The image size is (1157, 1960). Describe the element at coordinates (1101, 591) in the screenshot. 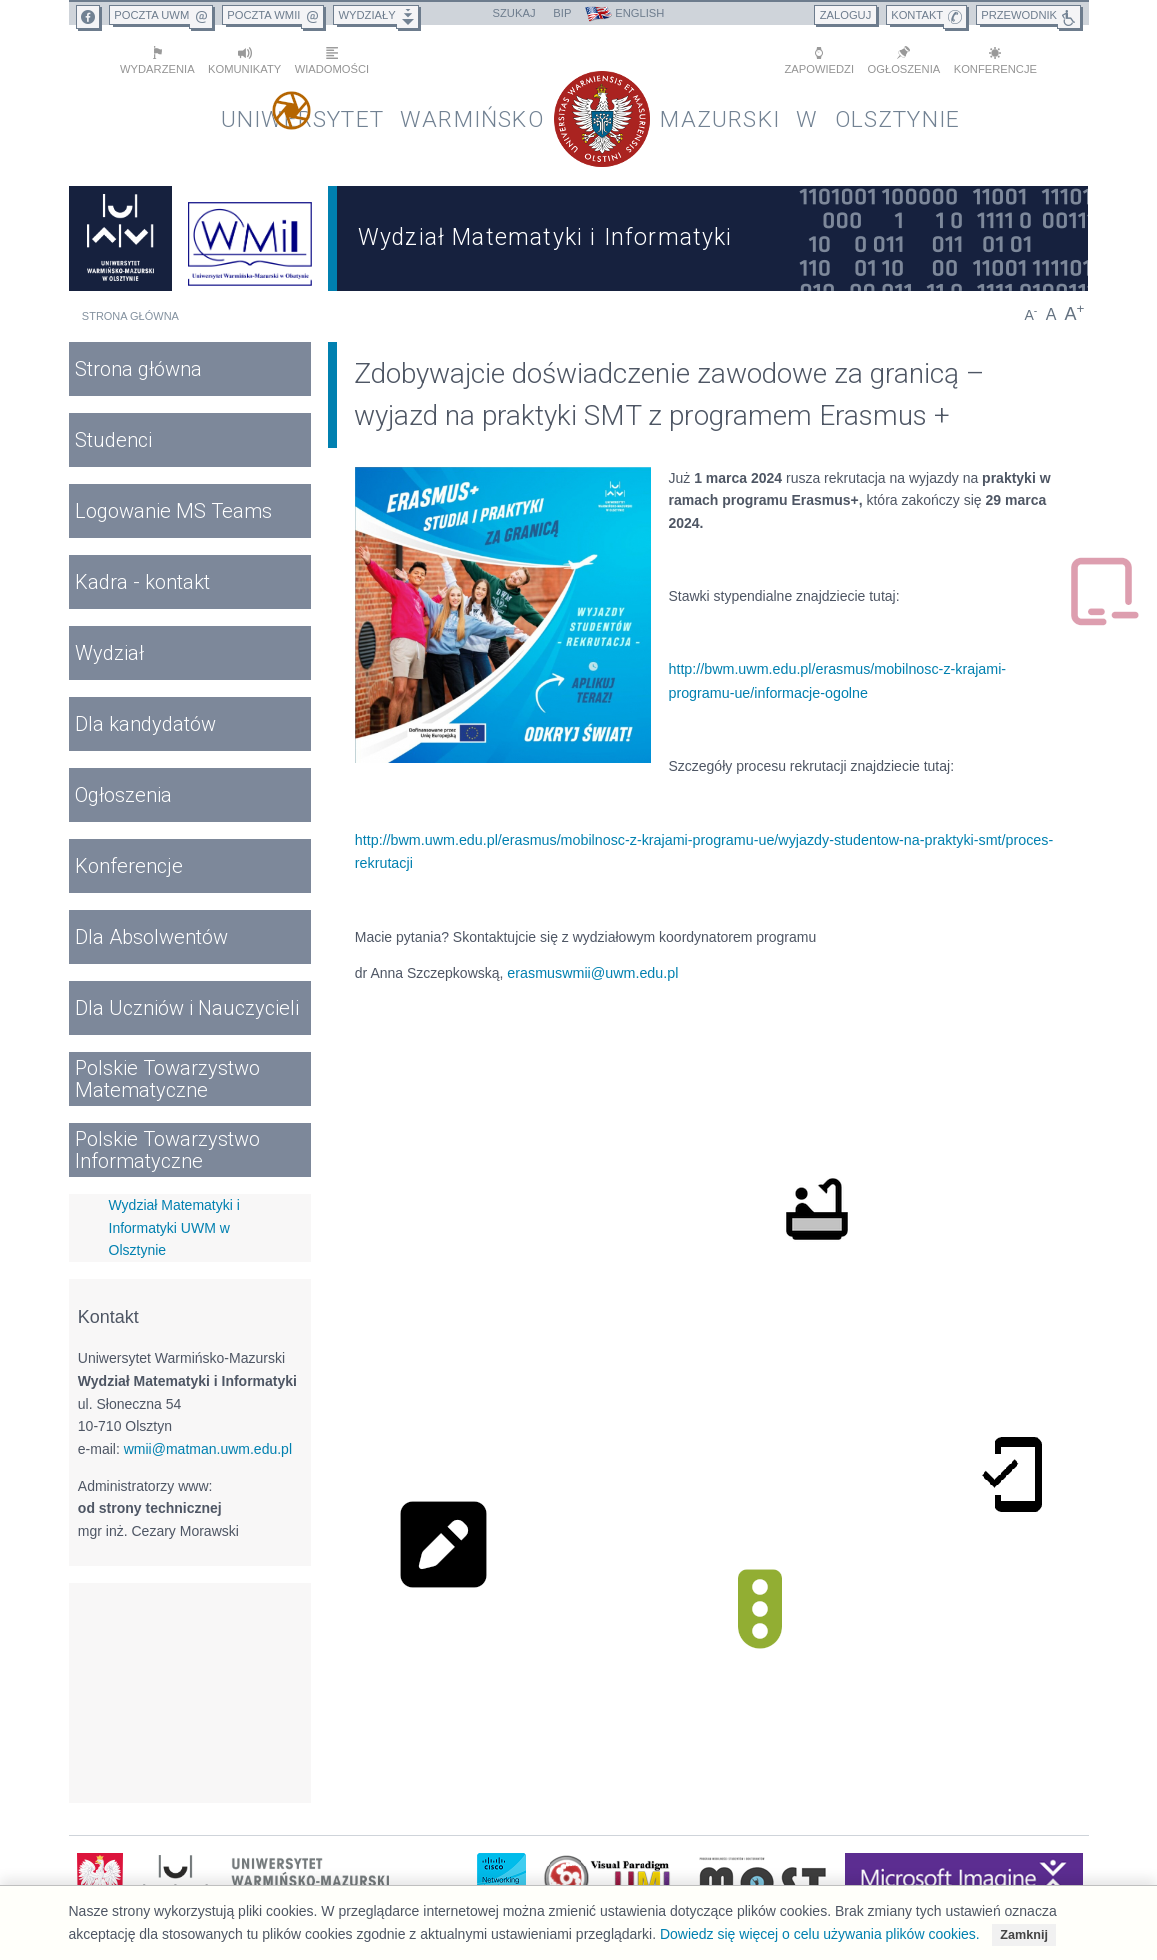

I see `remove an iPad from connected devices` at that location.